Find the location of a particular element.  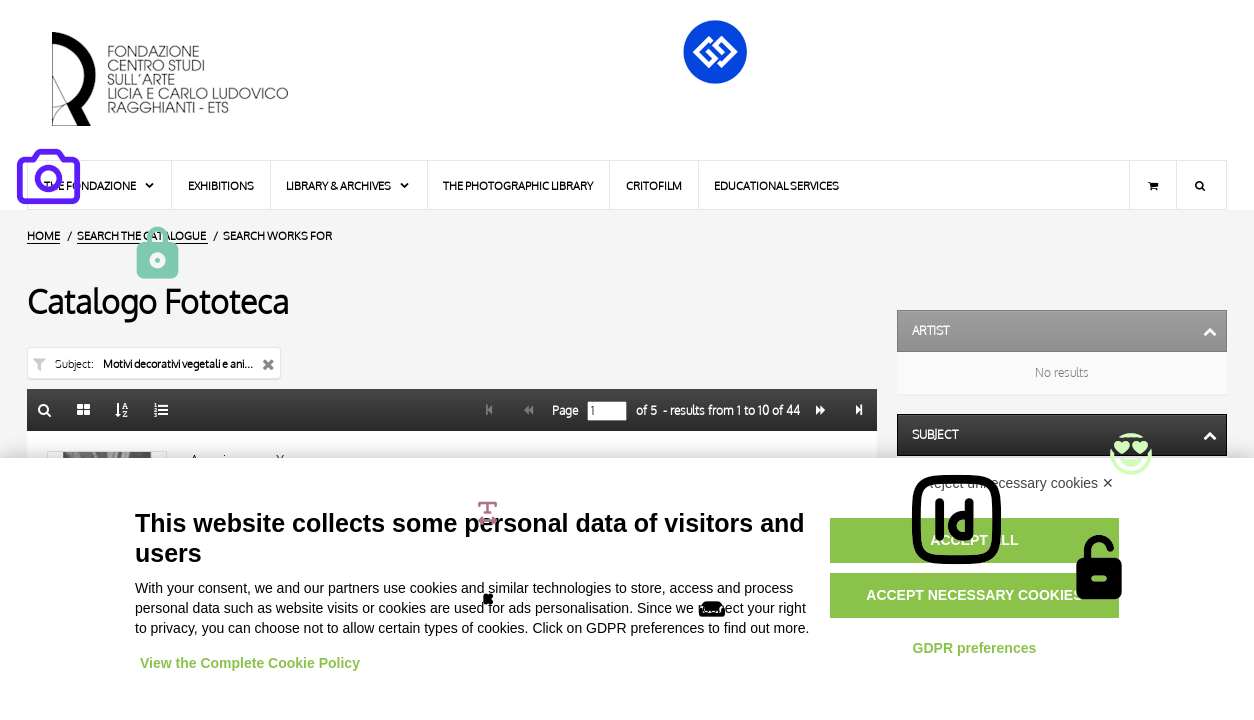

adjust text width or horizontal spacing is located at coordinates (487, 512).